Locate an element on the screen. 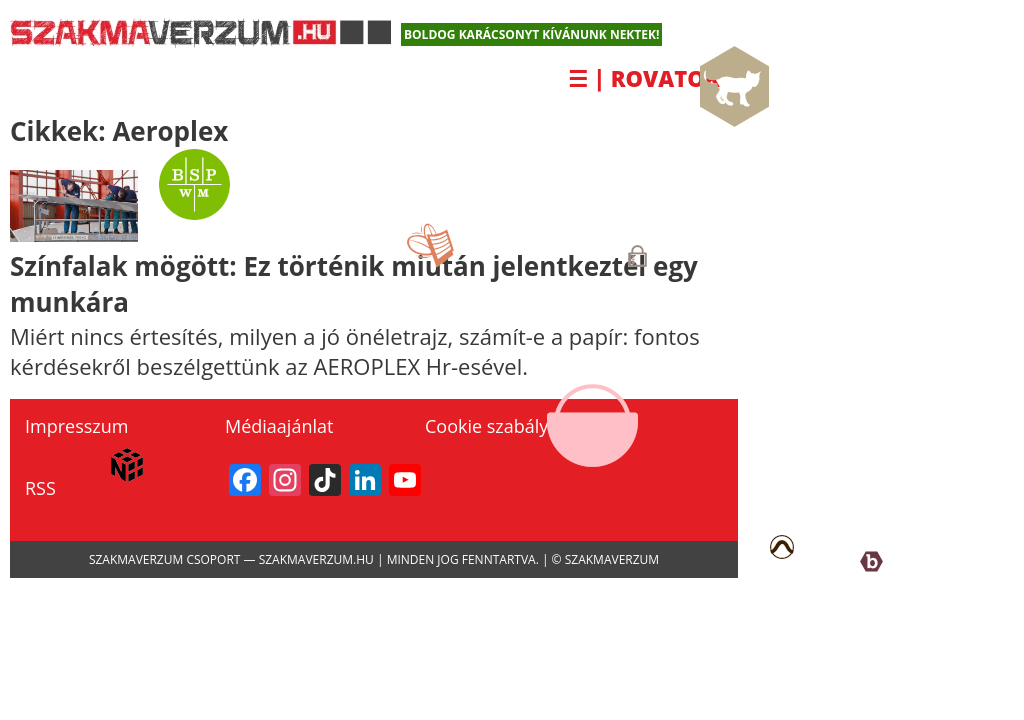 This screenshot has width=1024, height=720. indicates a private git repository is located at coordinates (637, 256).